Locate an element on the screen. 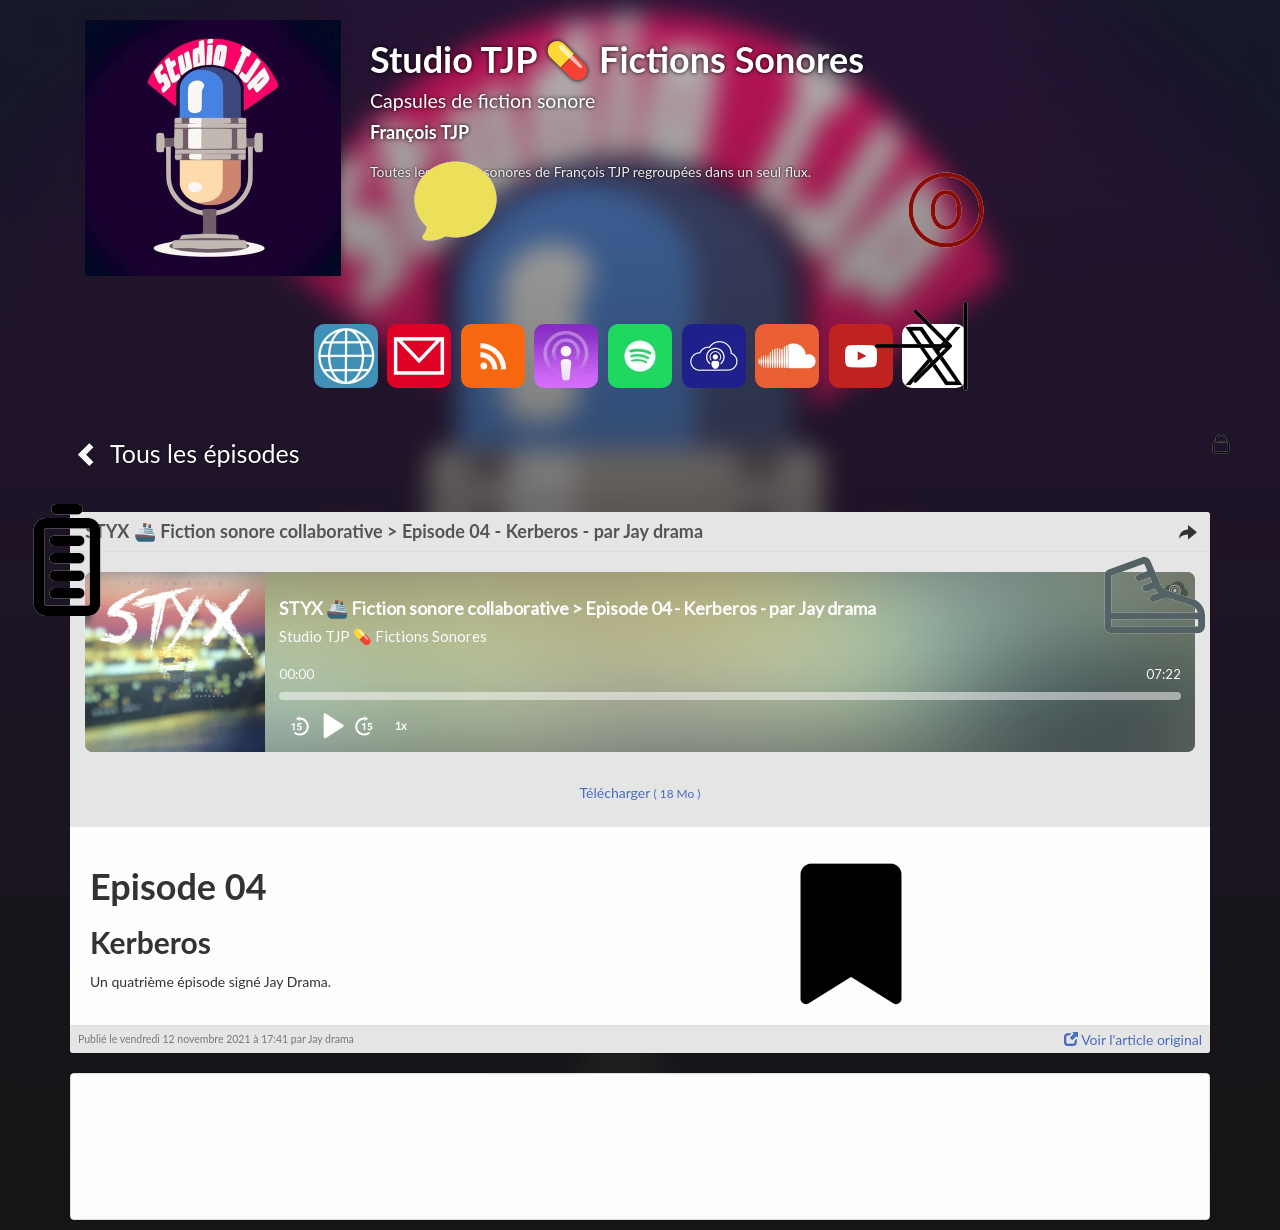 The width and height of the screenshot is (1280, 1230). save item to bookmarks is located at coordinates (851, 931).